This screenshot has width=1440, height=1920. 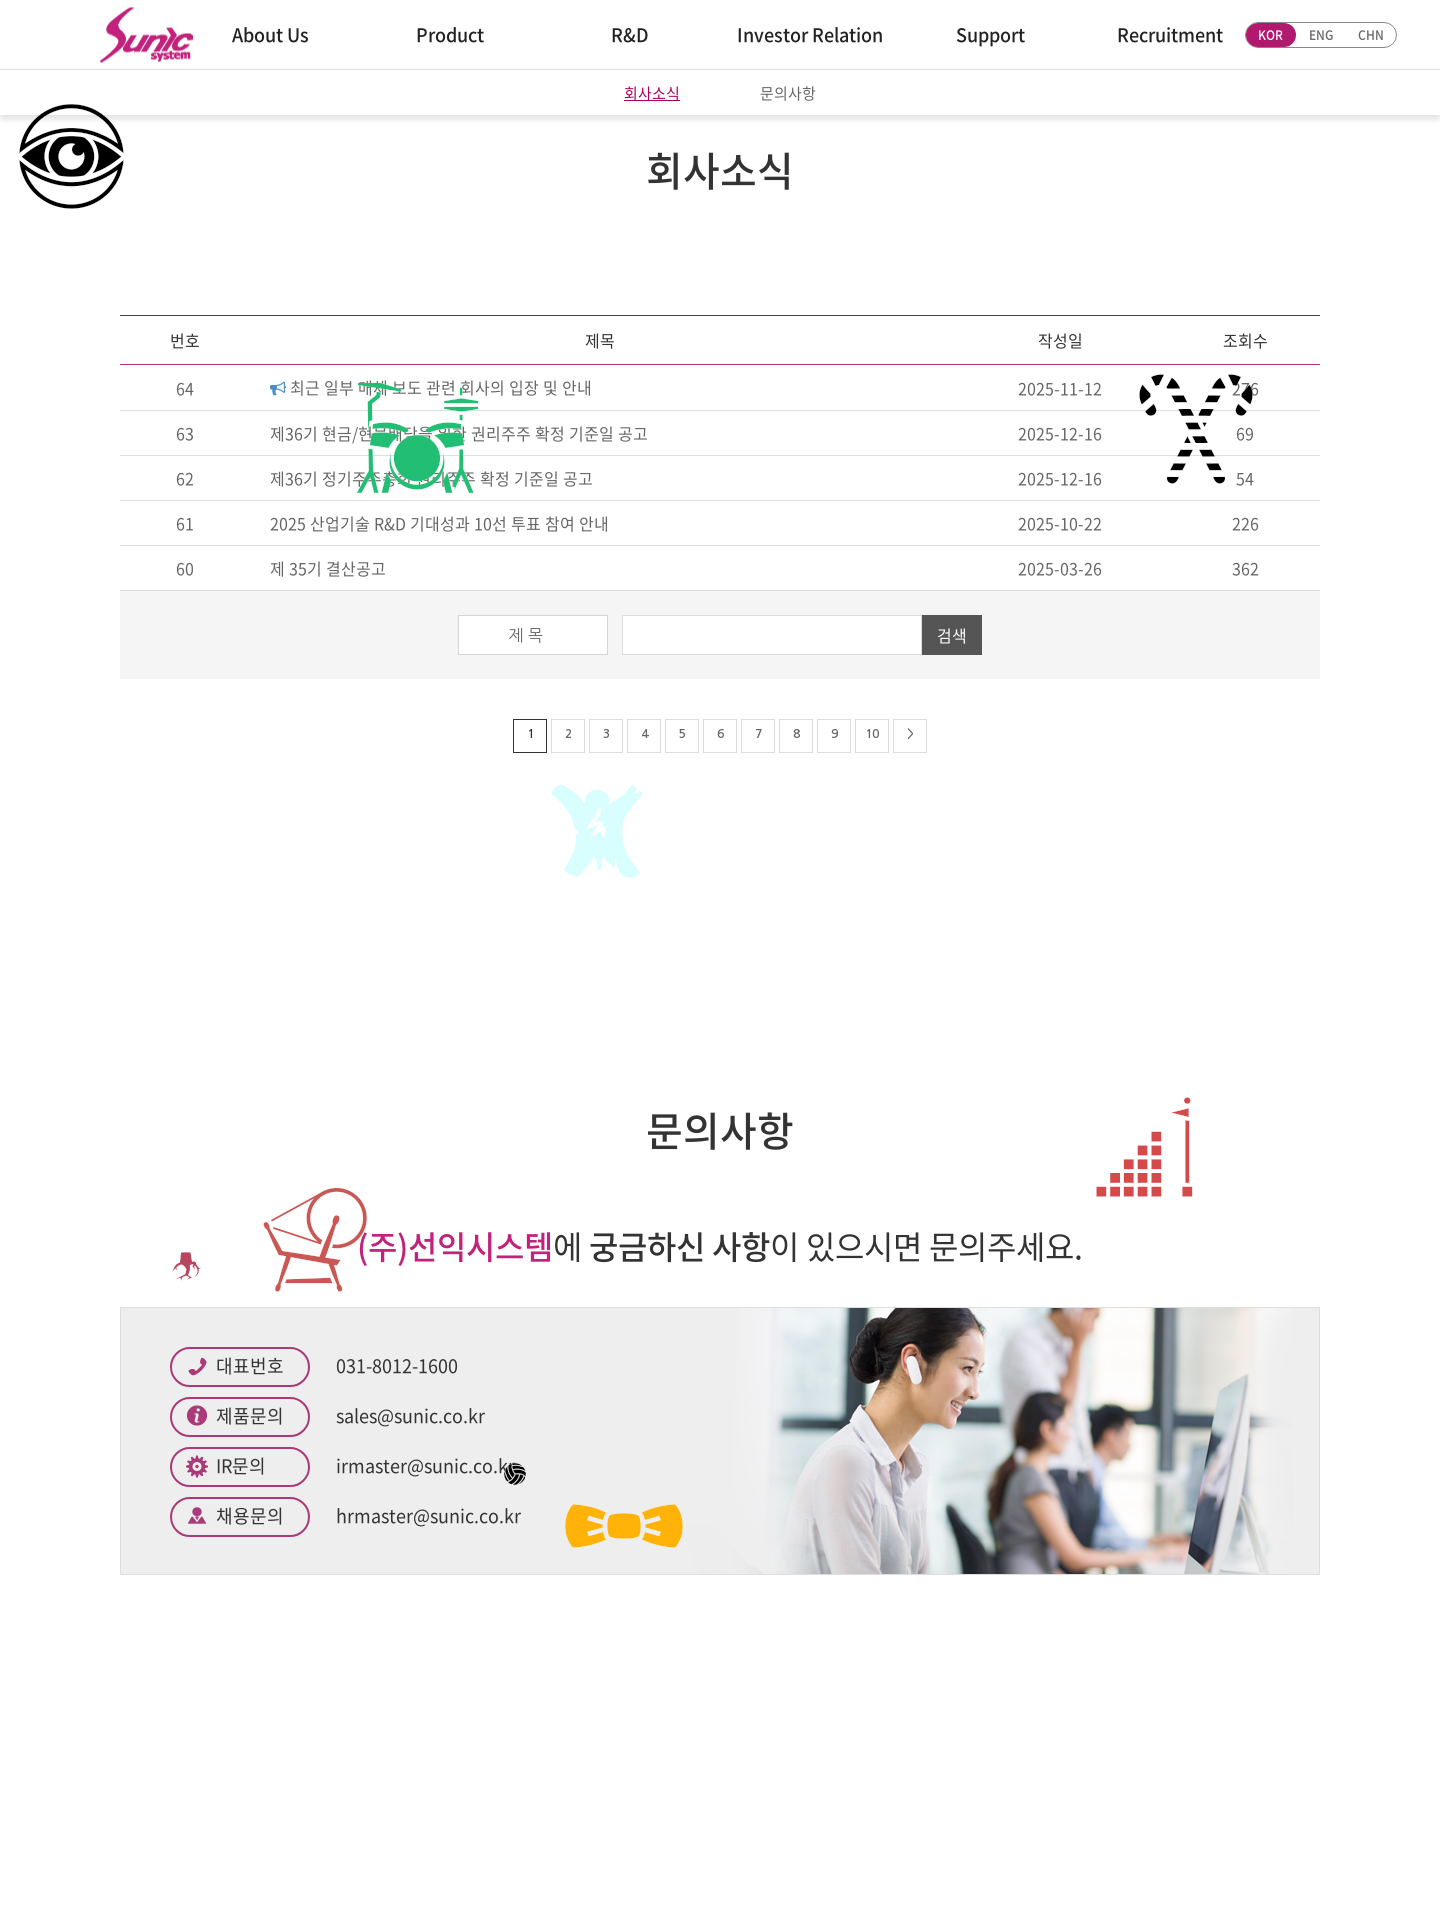 I want to click on select formal or dressy attire option, so click(x=624, y=1526).